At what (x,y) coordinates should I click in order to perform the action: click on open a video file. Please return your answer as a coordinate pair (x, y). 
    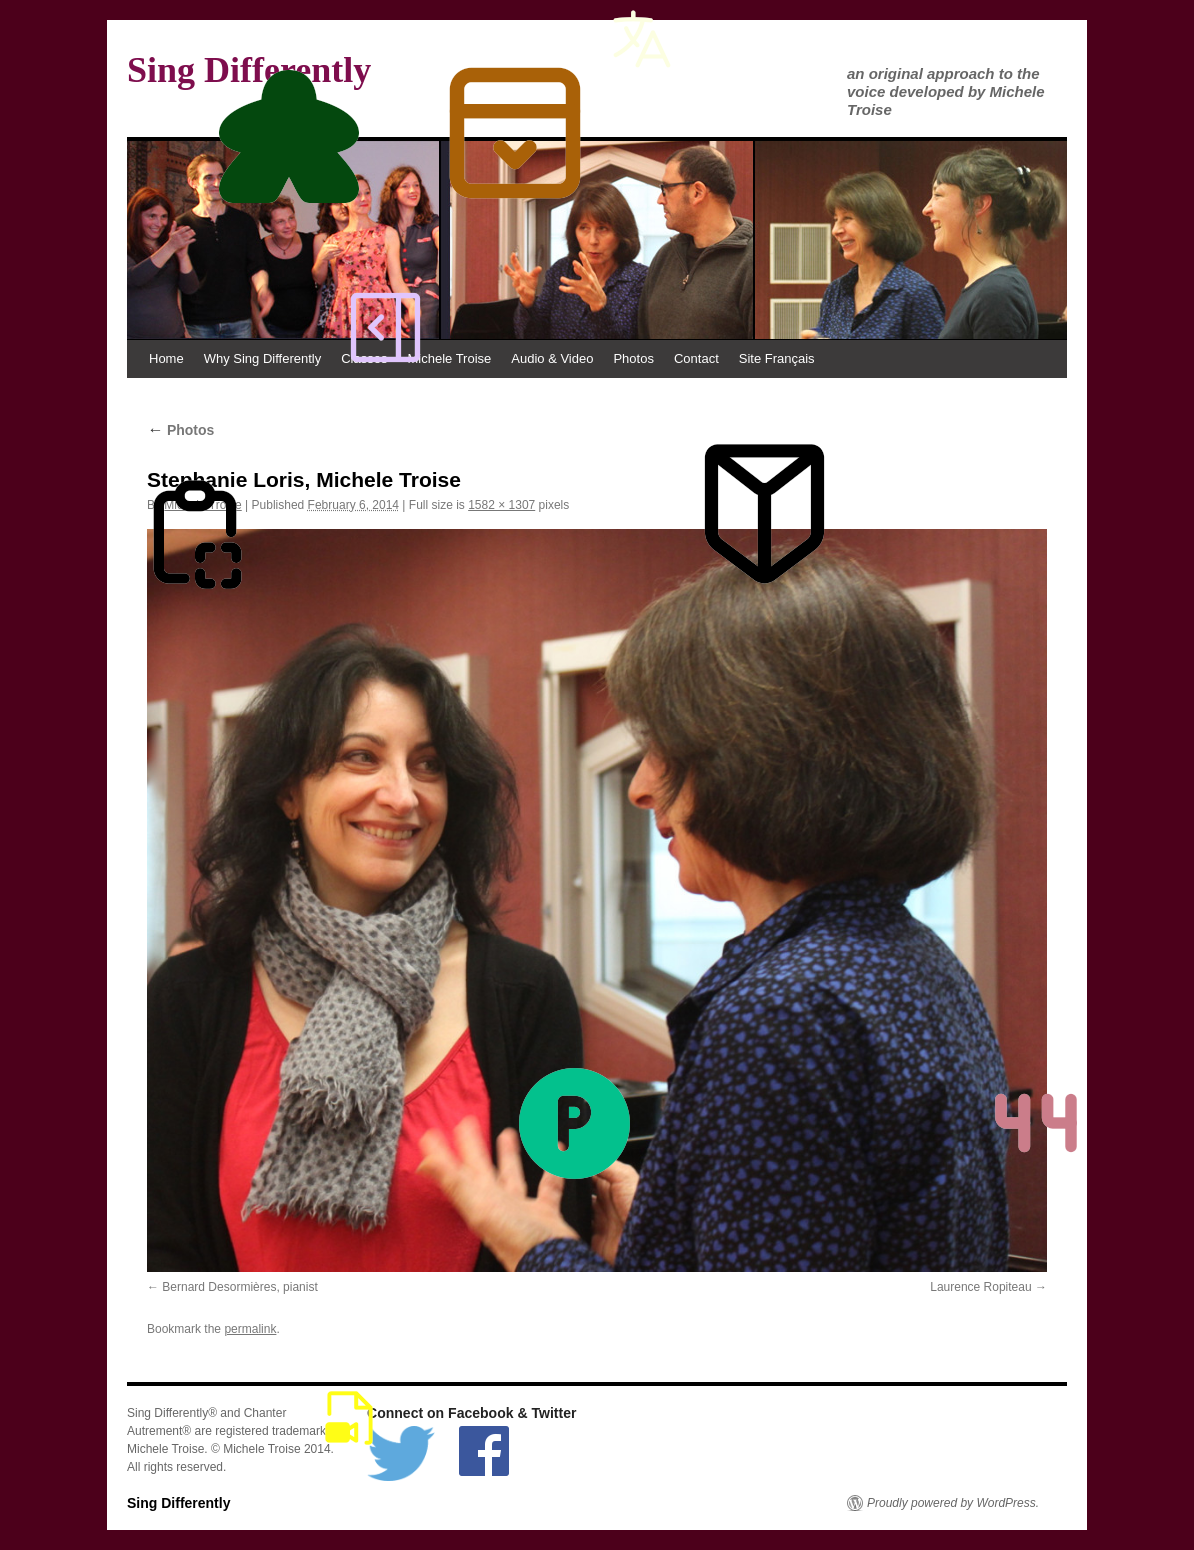
    Looking at the image, I should click on (350, 1418).